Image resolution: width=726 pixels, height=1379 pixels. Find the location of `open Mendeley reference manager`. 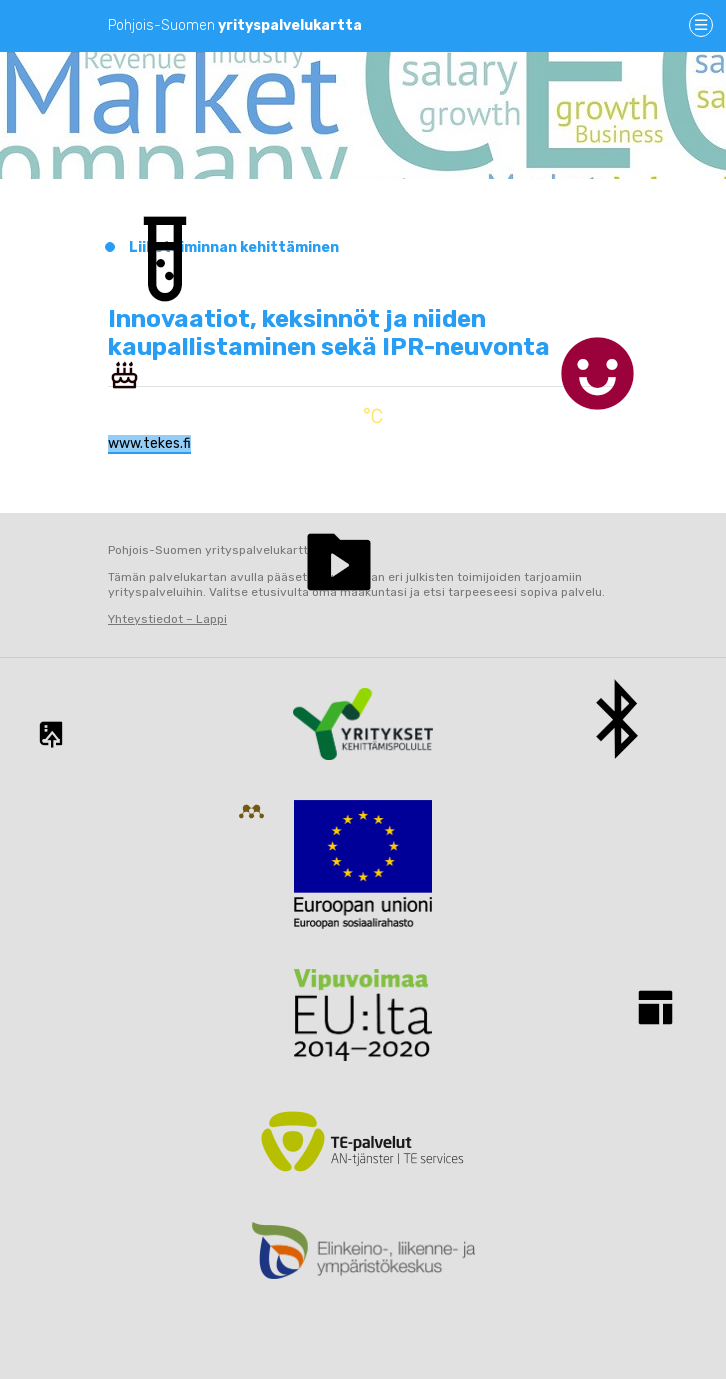

open Mendeley reference manager is located at coordinates (251, 811).